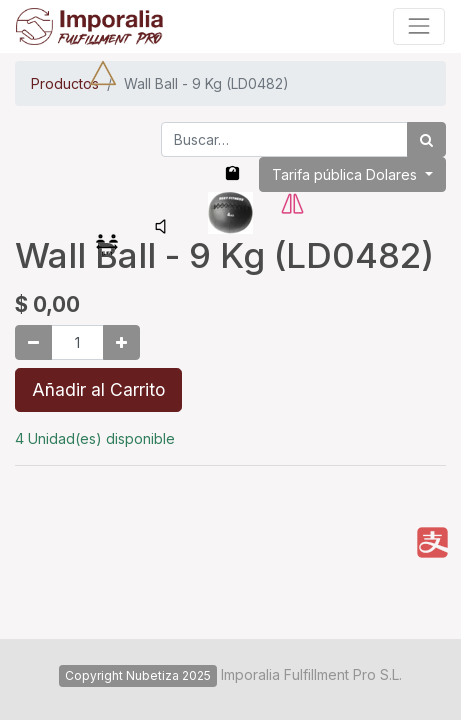 The height and width of the screenshot is (720, 461). Describe the element at coordinates (160, 226) in the screenshot. I see `mute audio or sound` at that location.